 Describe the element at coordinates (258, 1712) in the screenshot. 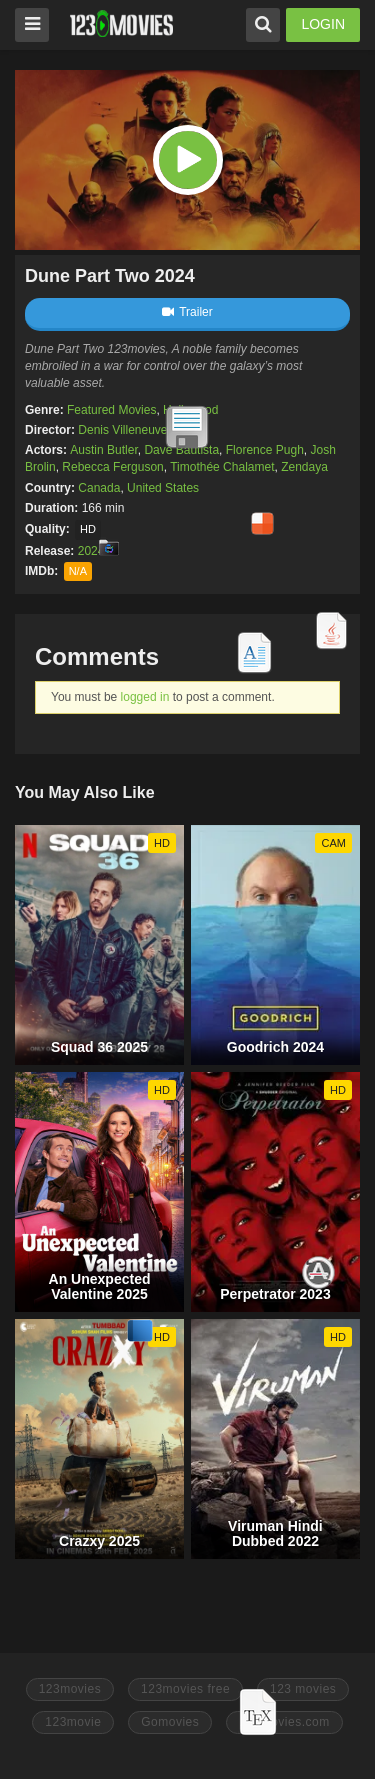

I see `a LaTeX or TeX document file` at that location.